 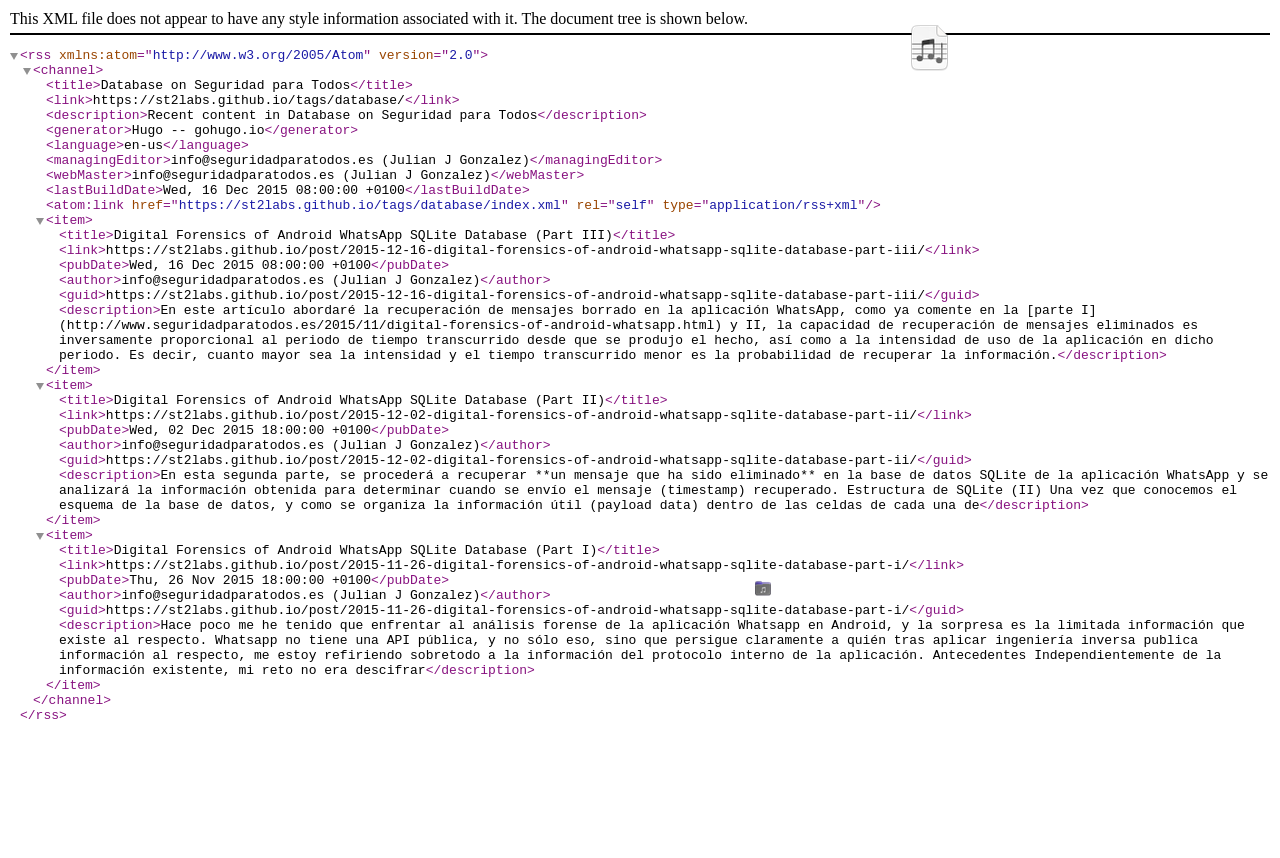 I want to click on an iMelody ringtone file, so click(x=929, y=47).